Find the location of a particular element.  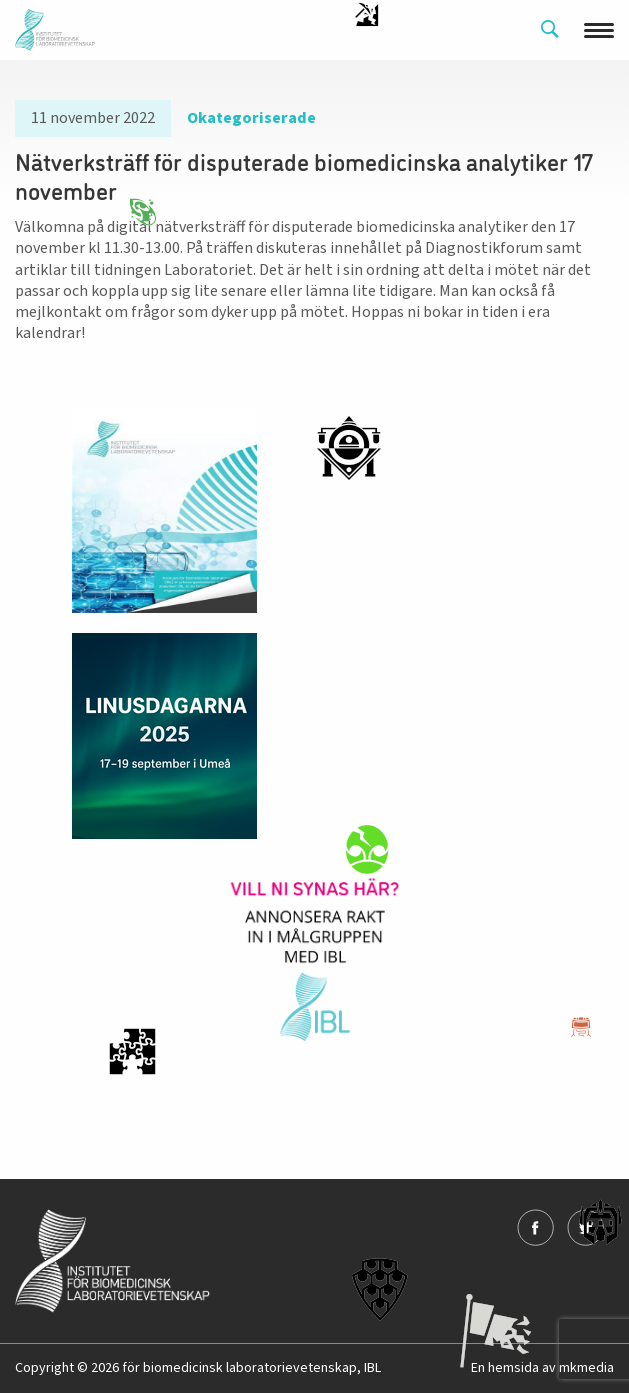

select claymore mine weapon or trap is located at coordinates (581, 1027).